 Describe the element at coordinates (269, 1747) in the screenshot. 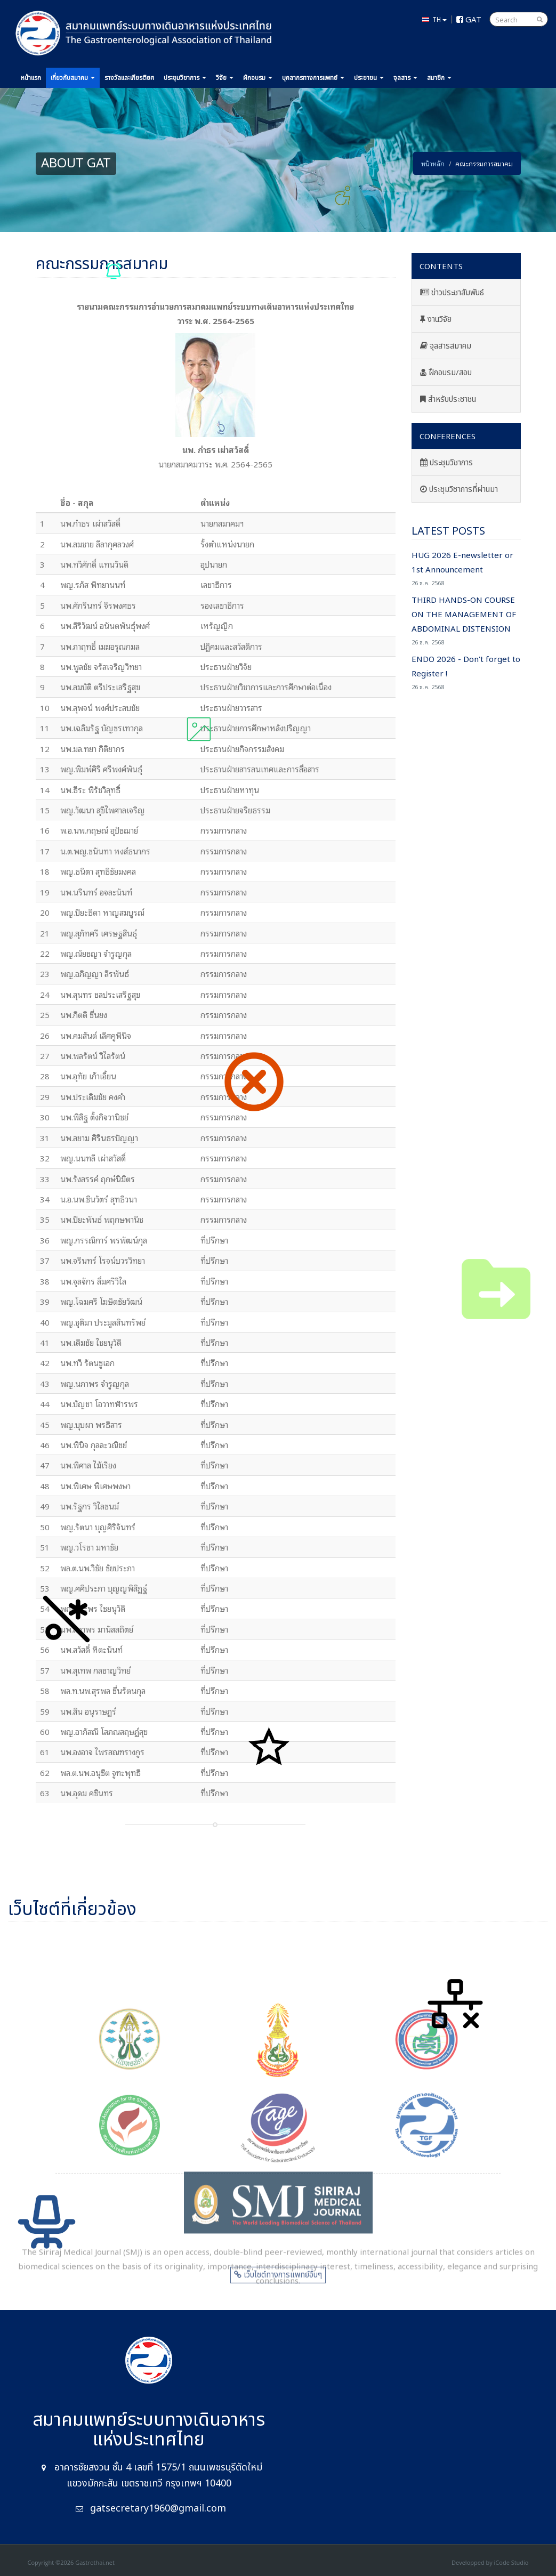

I see `add item to favorites` at that location.